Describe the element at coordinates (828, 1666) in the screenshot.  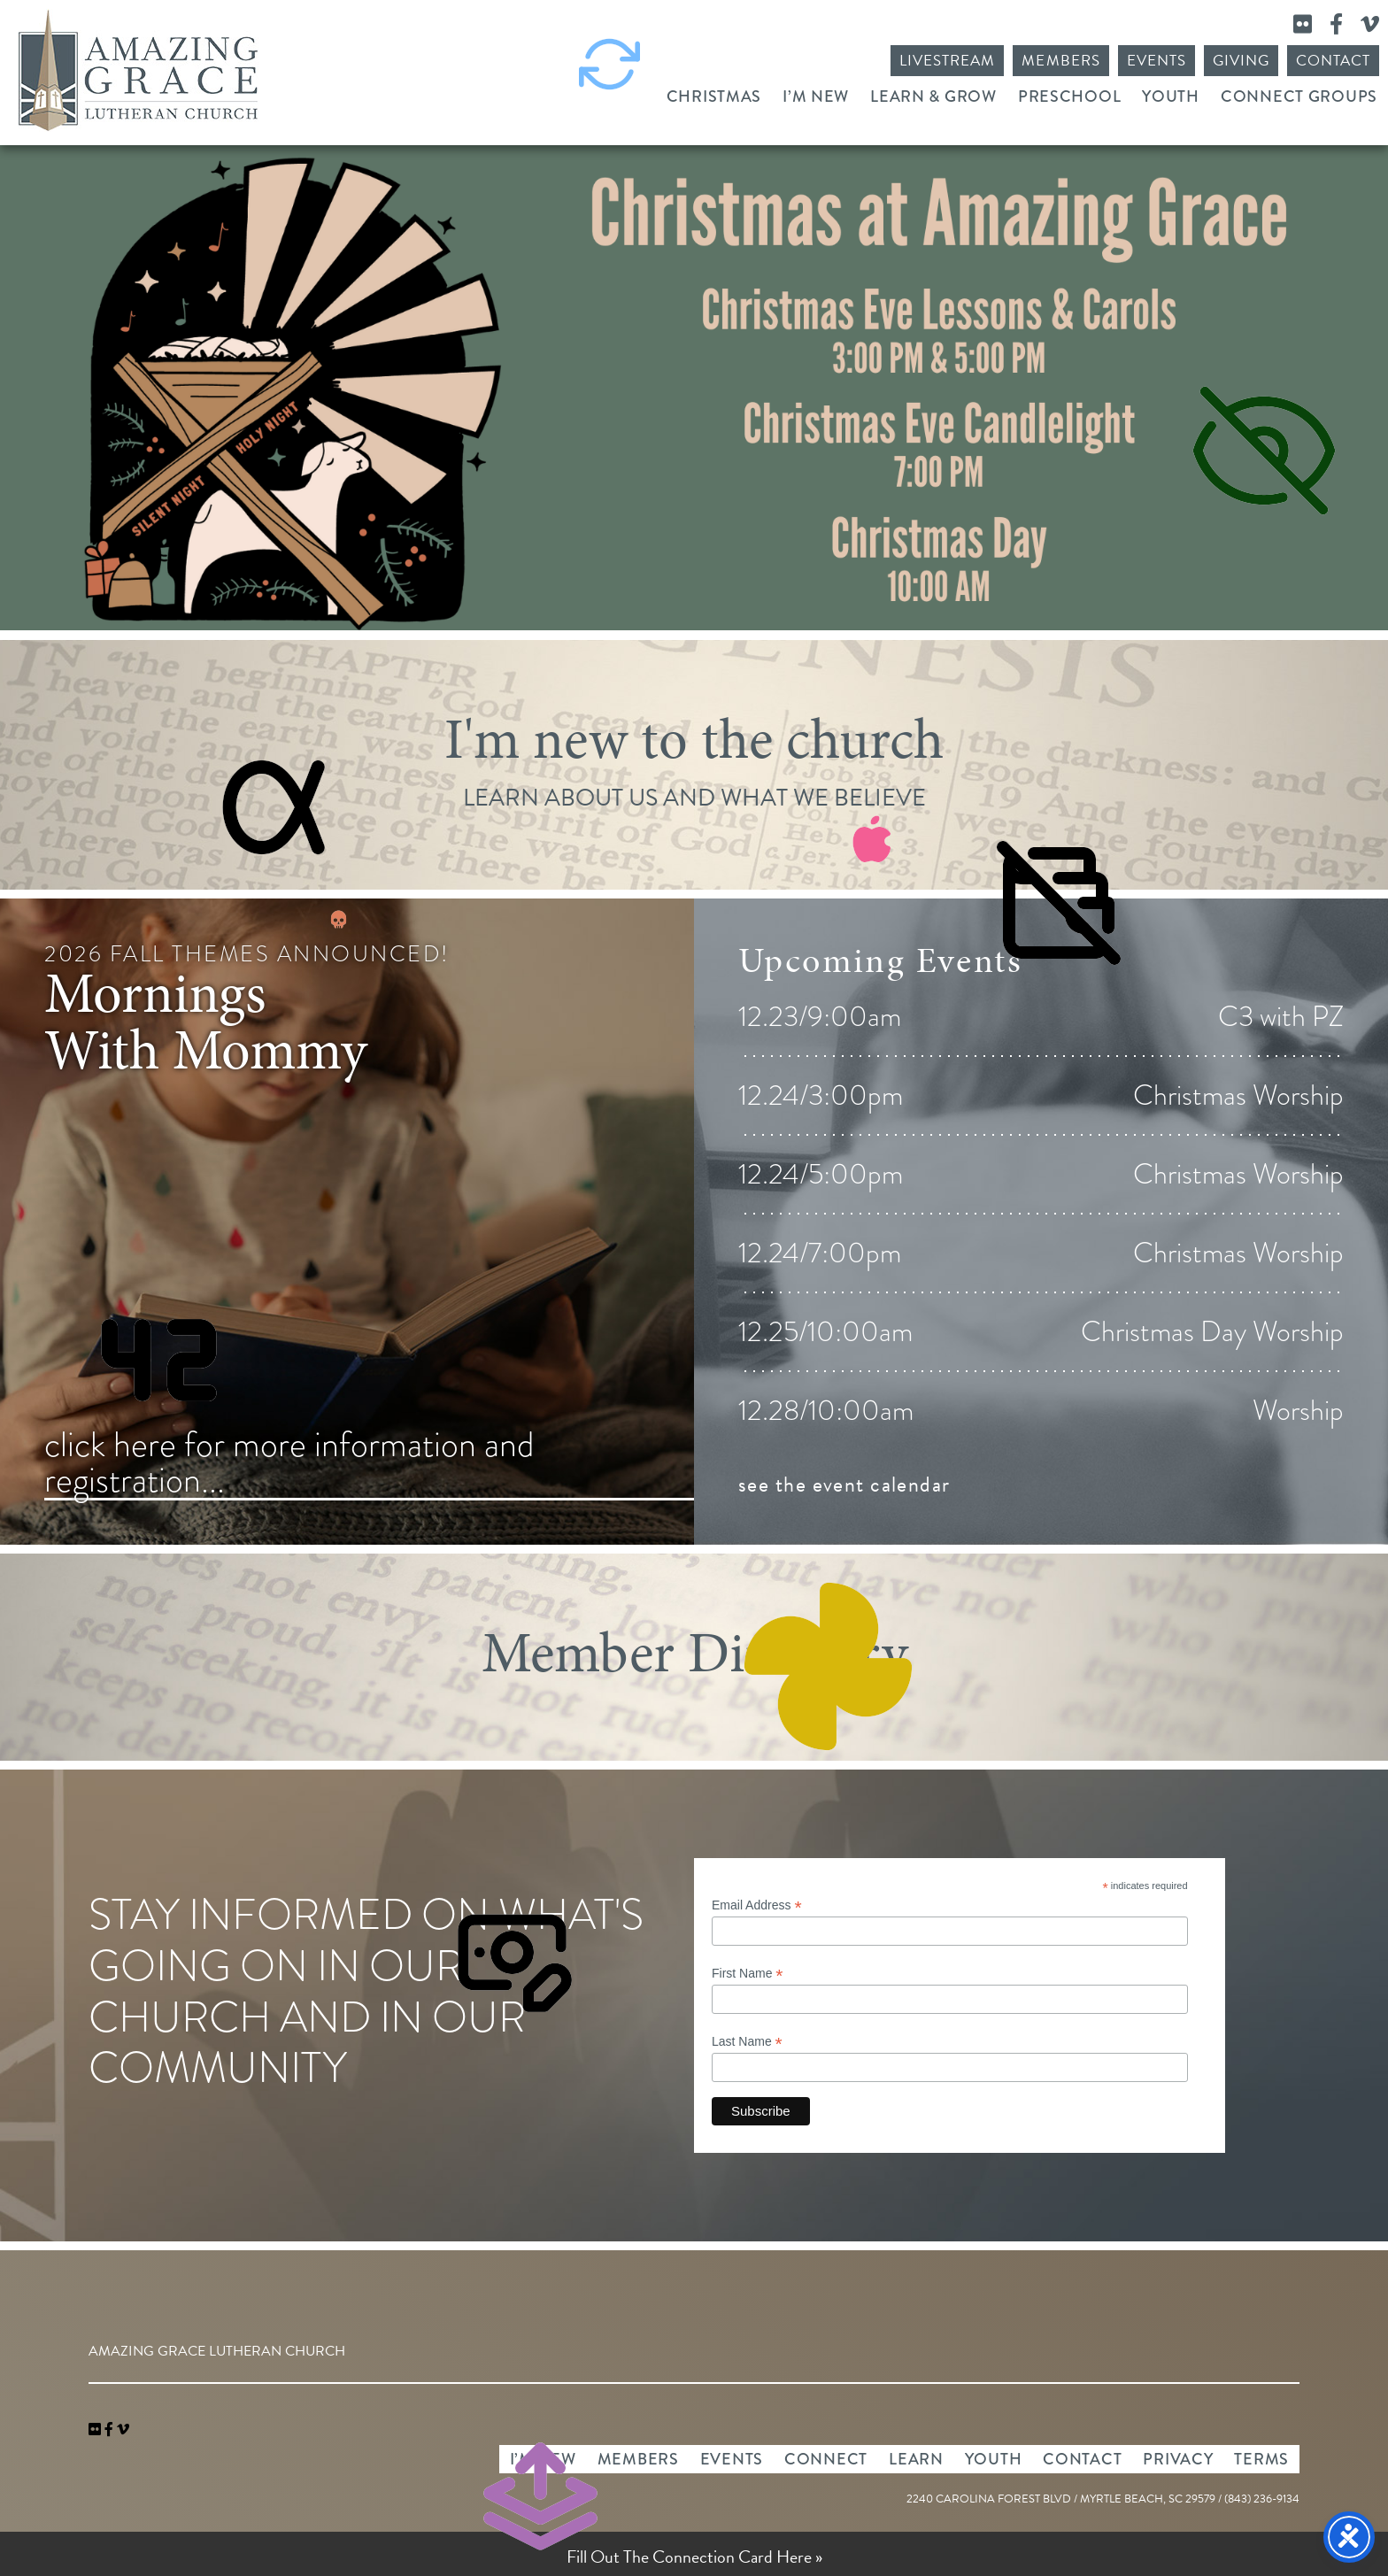
I see `access wind or renewable energy settings` at that location.